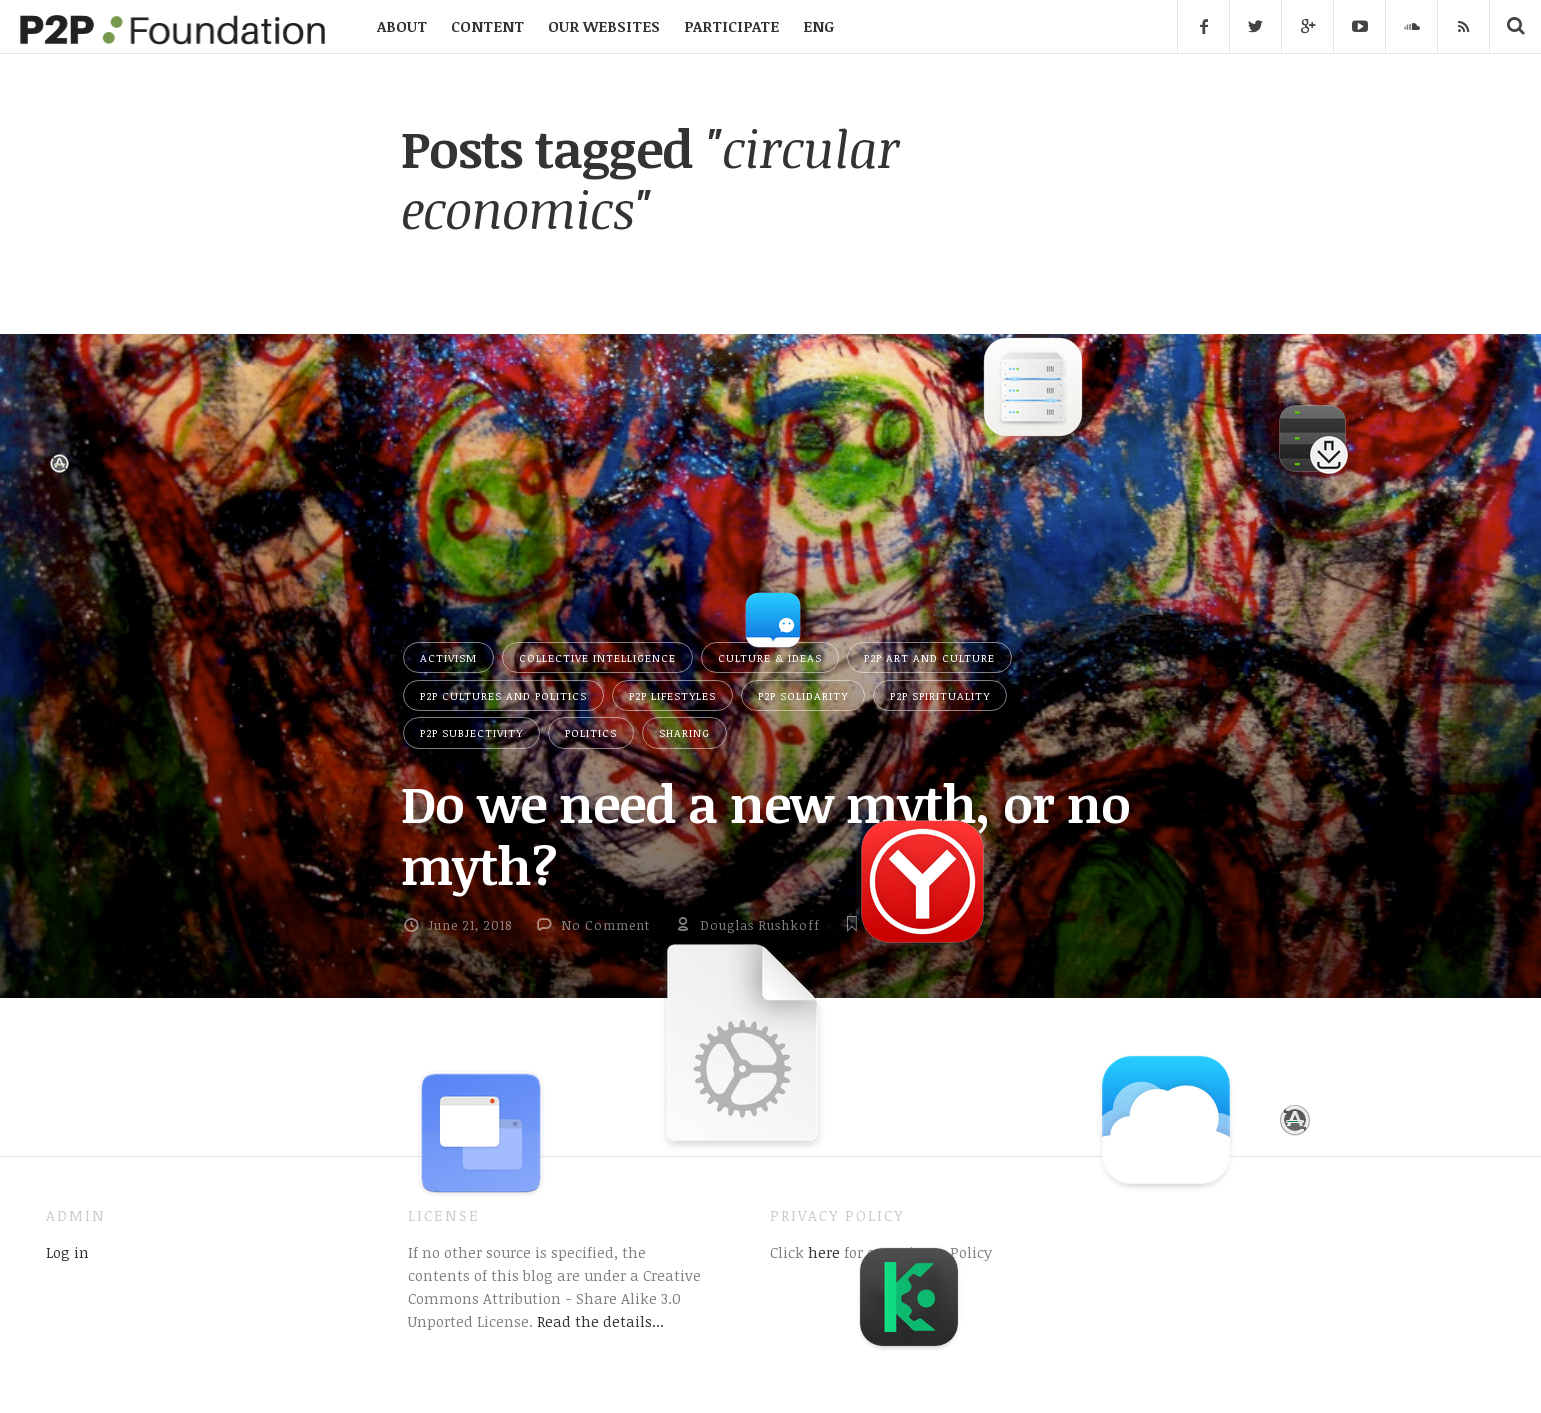  I want to click on open cachyos kernel manager, so click(909, 1297).